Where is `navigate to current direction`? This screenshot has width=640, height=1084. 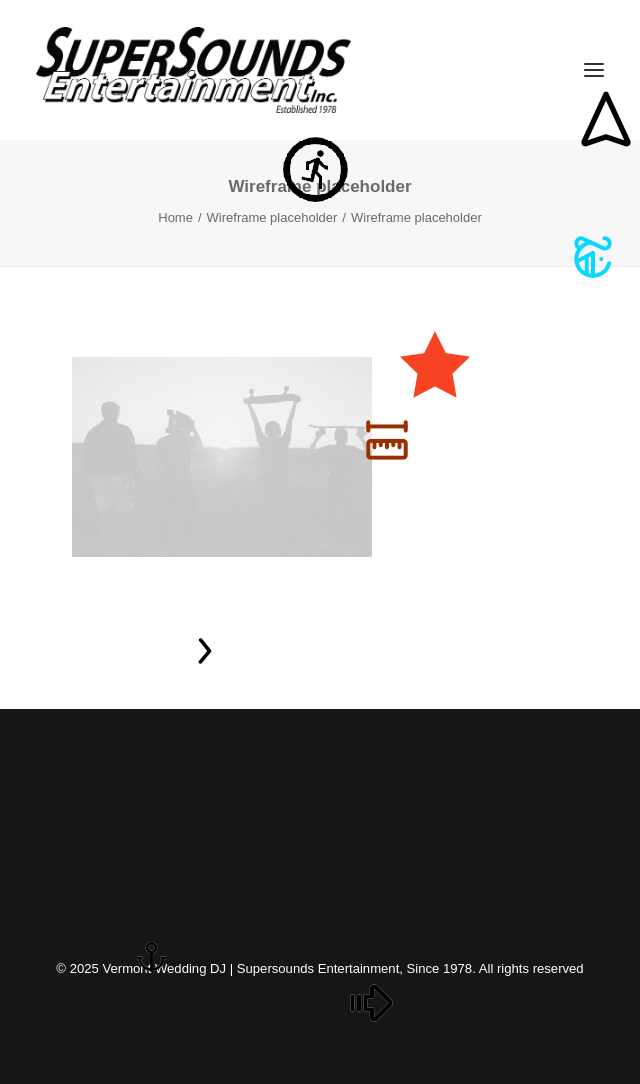
navigate to current direction is located at coordinates (606, 119).